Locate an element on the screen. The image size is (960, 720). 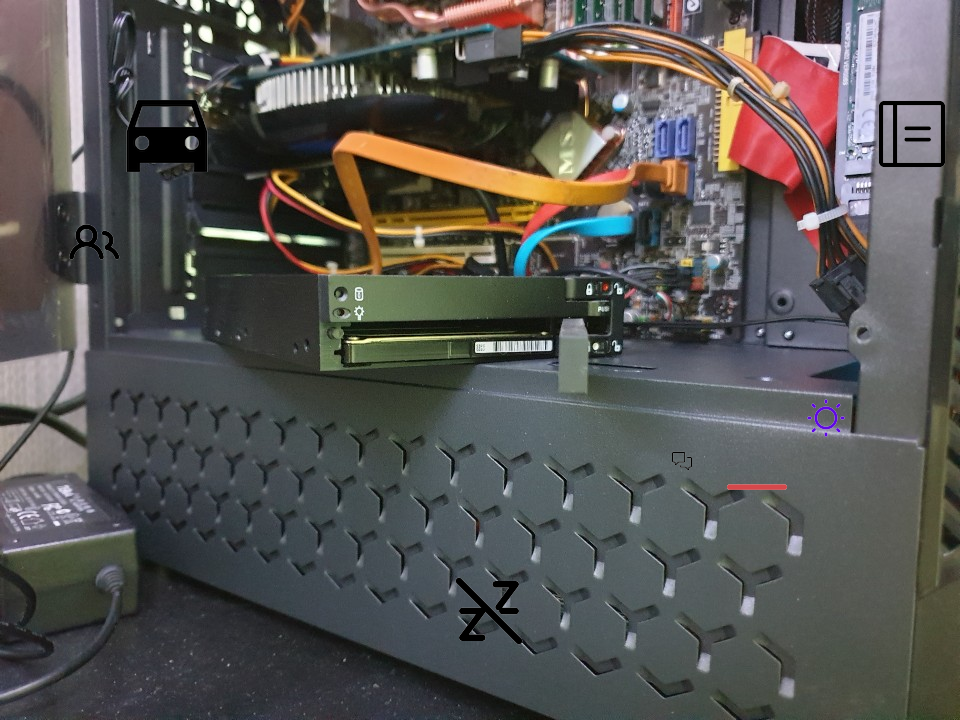
reduce screen brightness is located at coordinates (826, 418).